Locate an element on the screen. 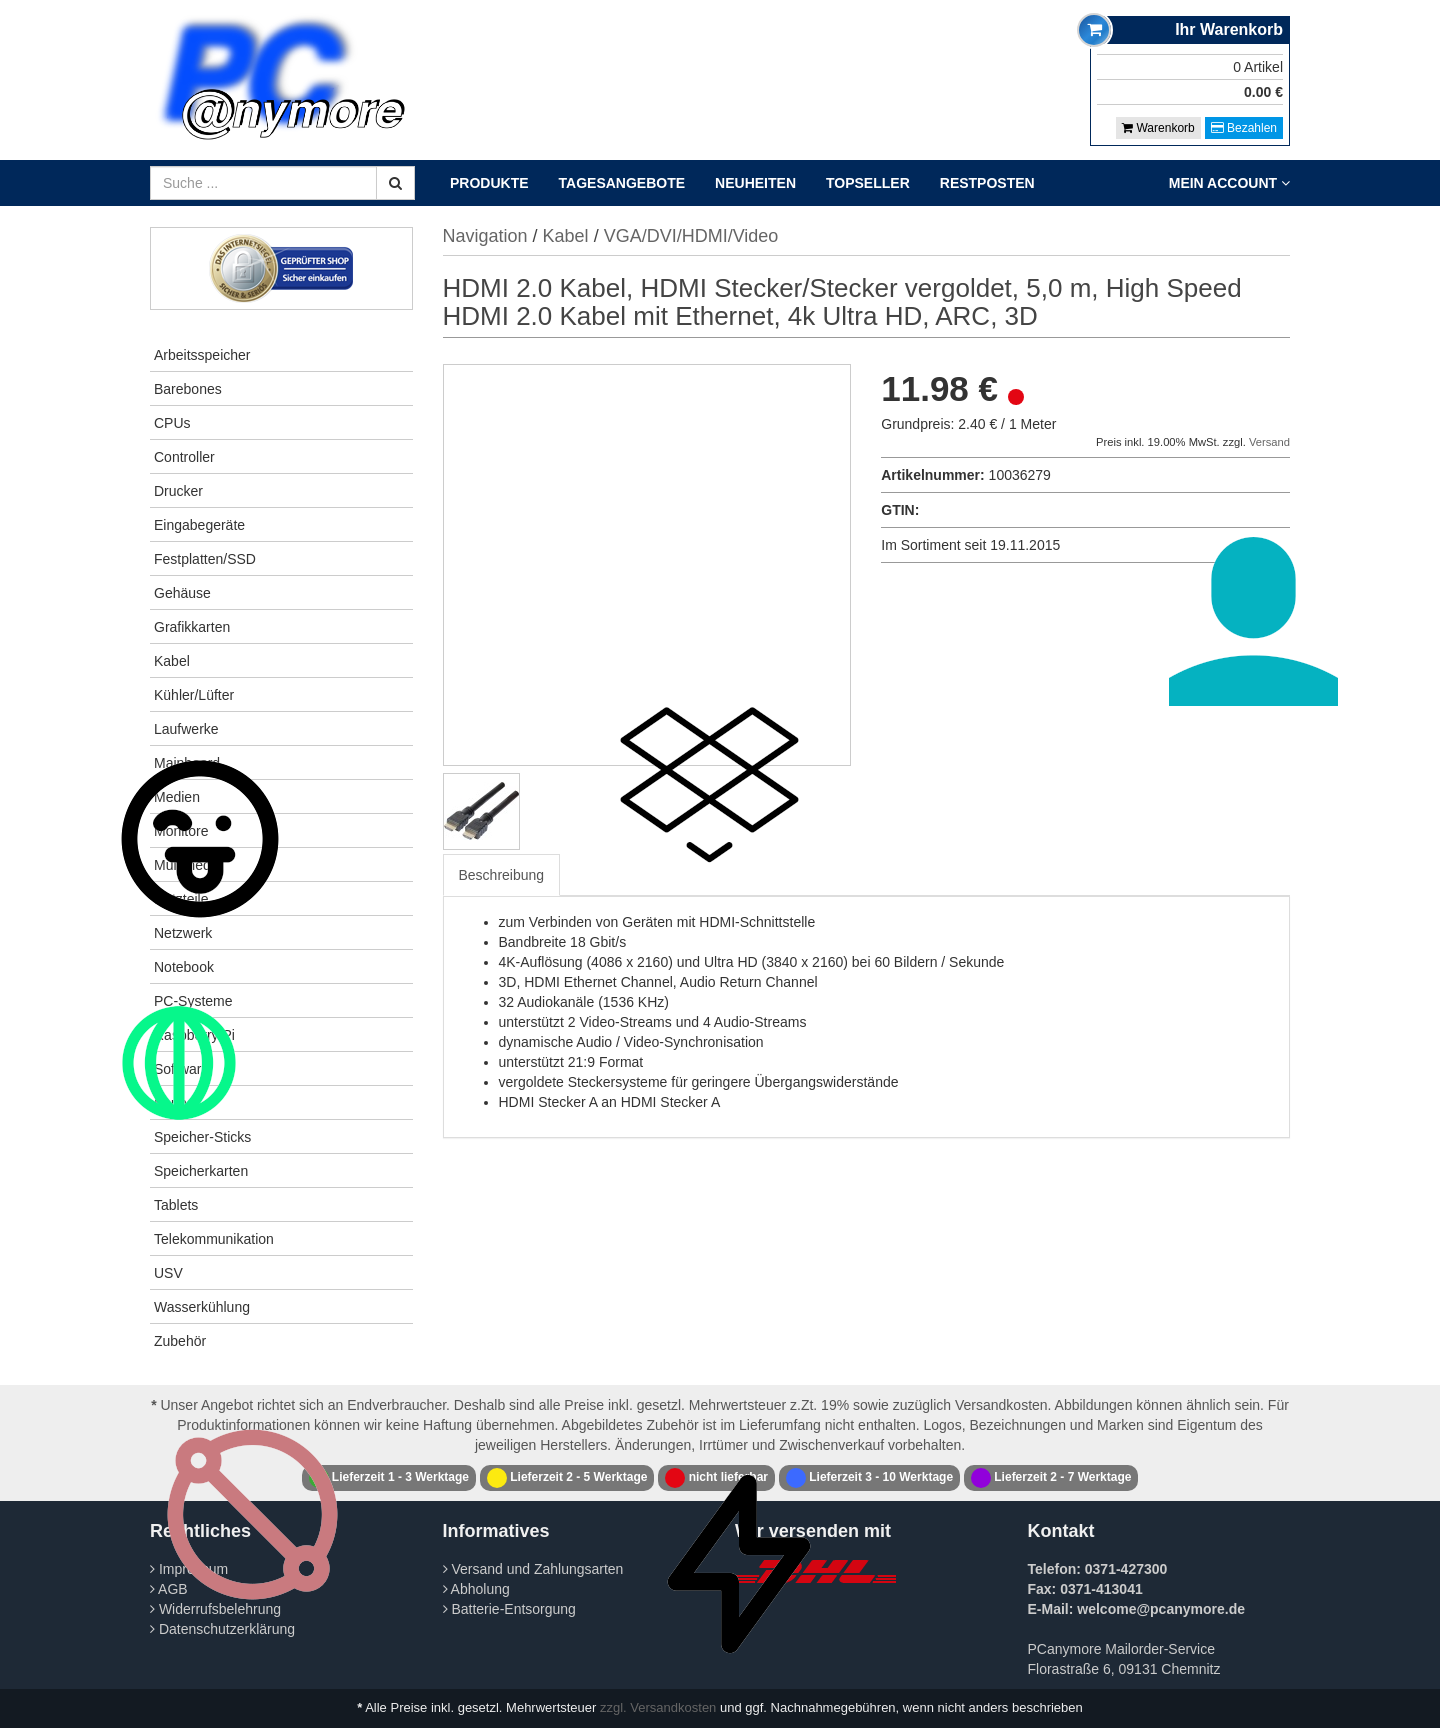 The width and height of the screenshot is (1440, 1728). view your profile is located at coordinates (1253, 621).